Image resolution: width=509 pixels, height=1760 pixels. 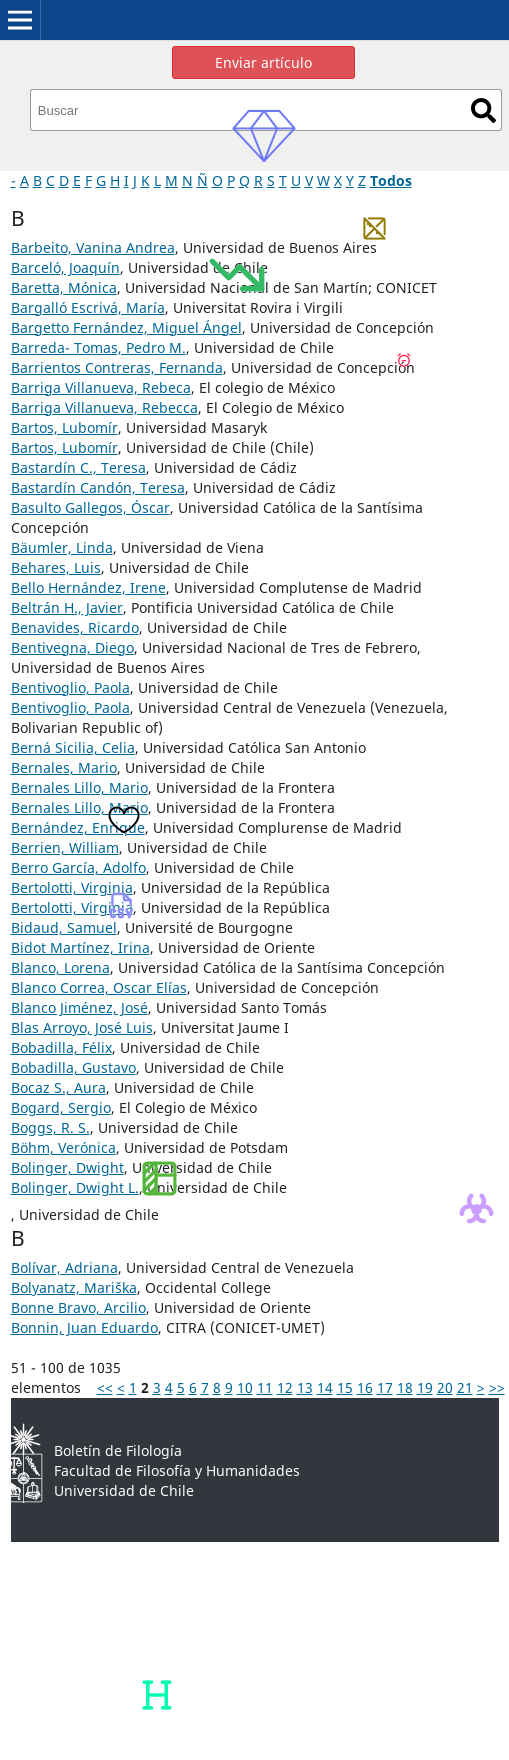 What do you see at coordinates (476, 1209) in the screenshot?
I see `indicates hazardous or biohazardous material warning` at bounding box center [476, 1209].